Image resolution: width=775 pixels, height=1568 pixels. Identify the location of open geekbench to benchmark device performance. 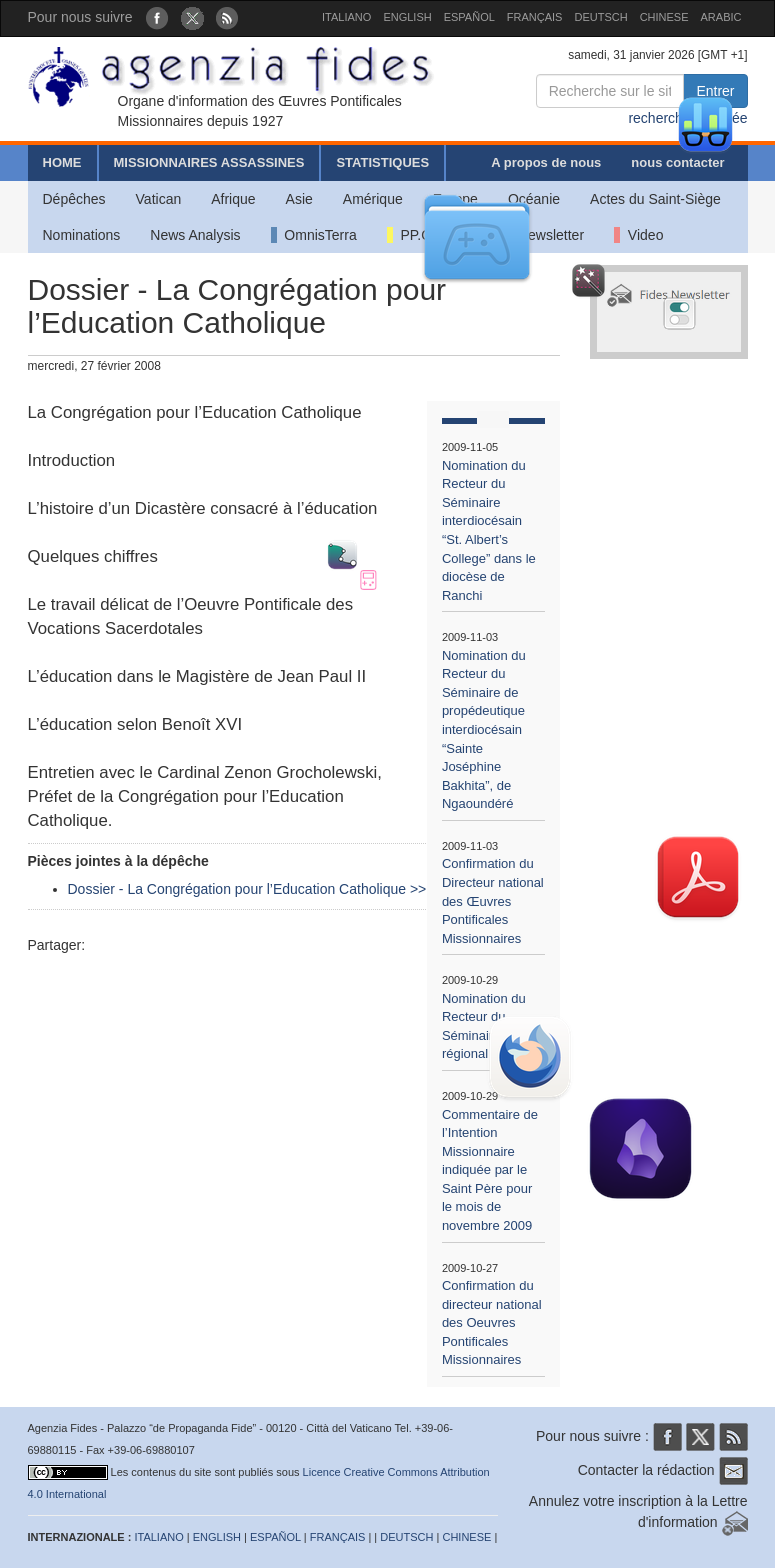
(705, 124).